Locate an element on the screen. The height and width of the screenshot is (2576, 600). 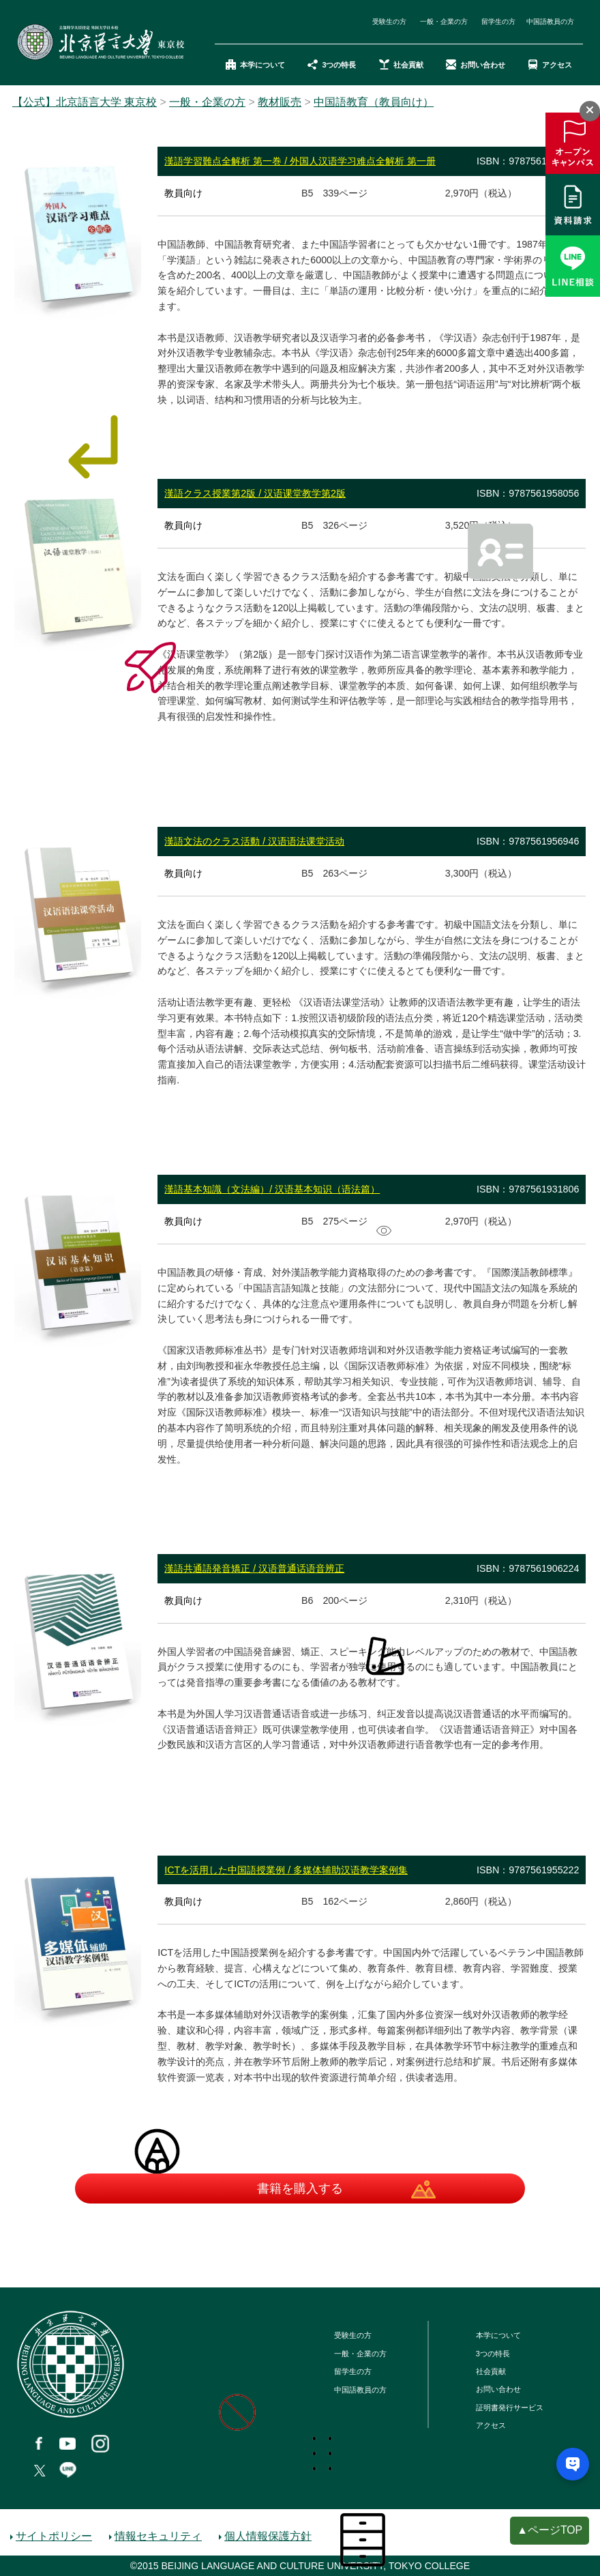
drag to reorder items in a list is located at coordinates (322, 2453).